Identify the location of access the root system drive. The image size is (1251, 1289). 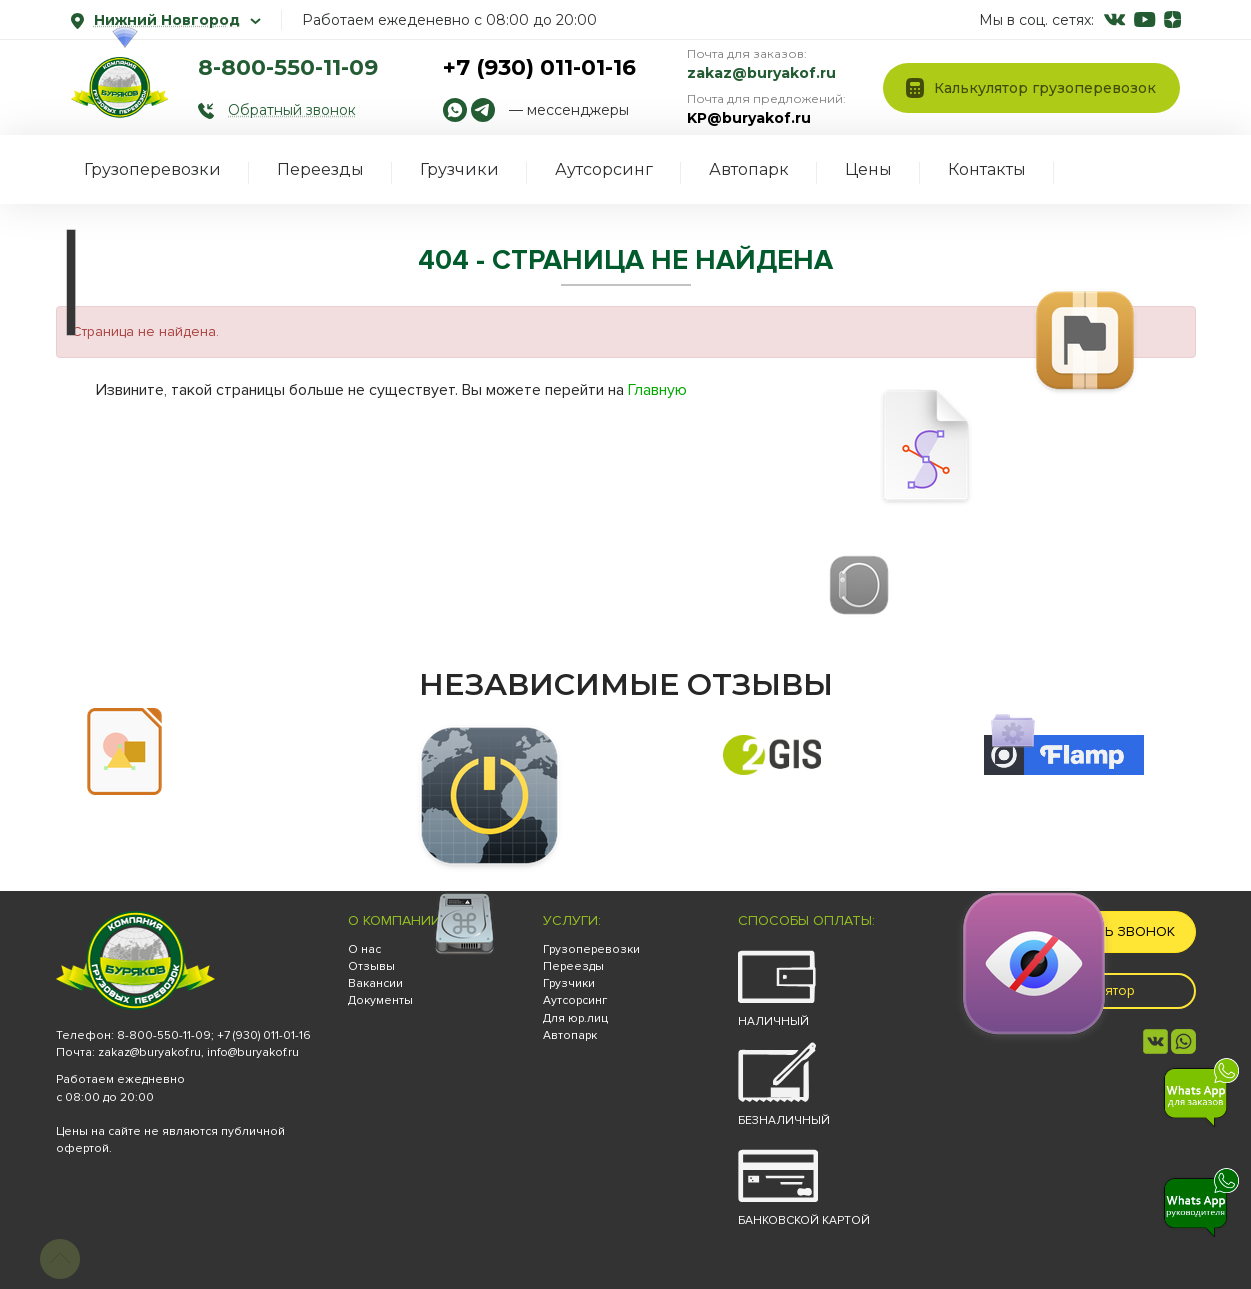
(464, 923).